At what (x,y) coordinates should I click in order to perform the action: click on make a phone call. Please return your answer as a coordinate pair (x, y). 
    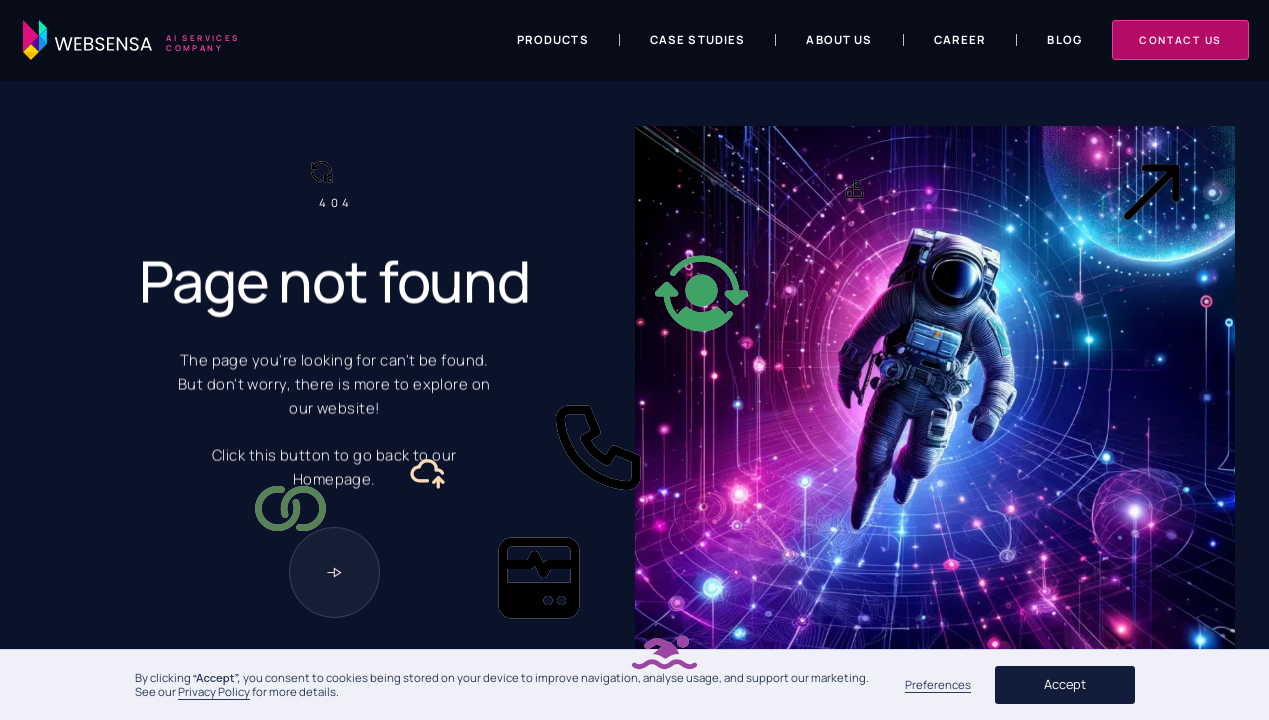
    Looking at the image, I should click on (600, 445).